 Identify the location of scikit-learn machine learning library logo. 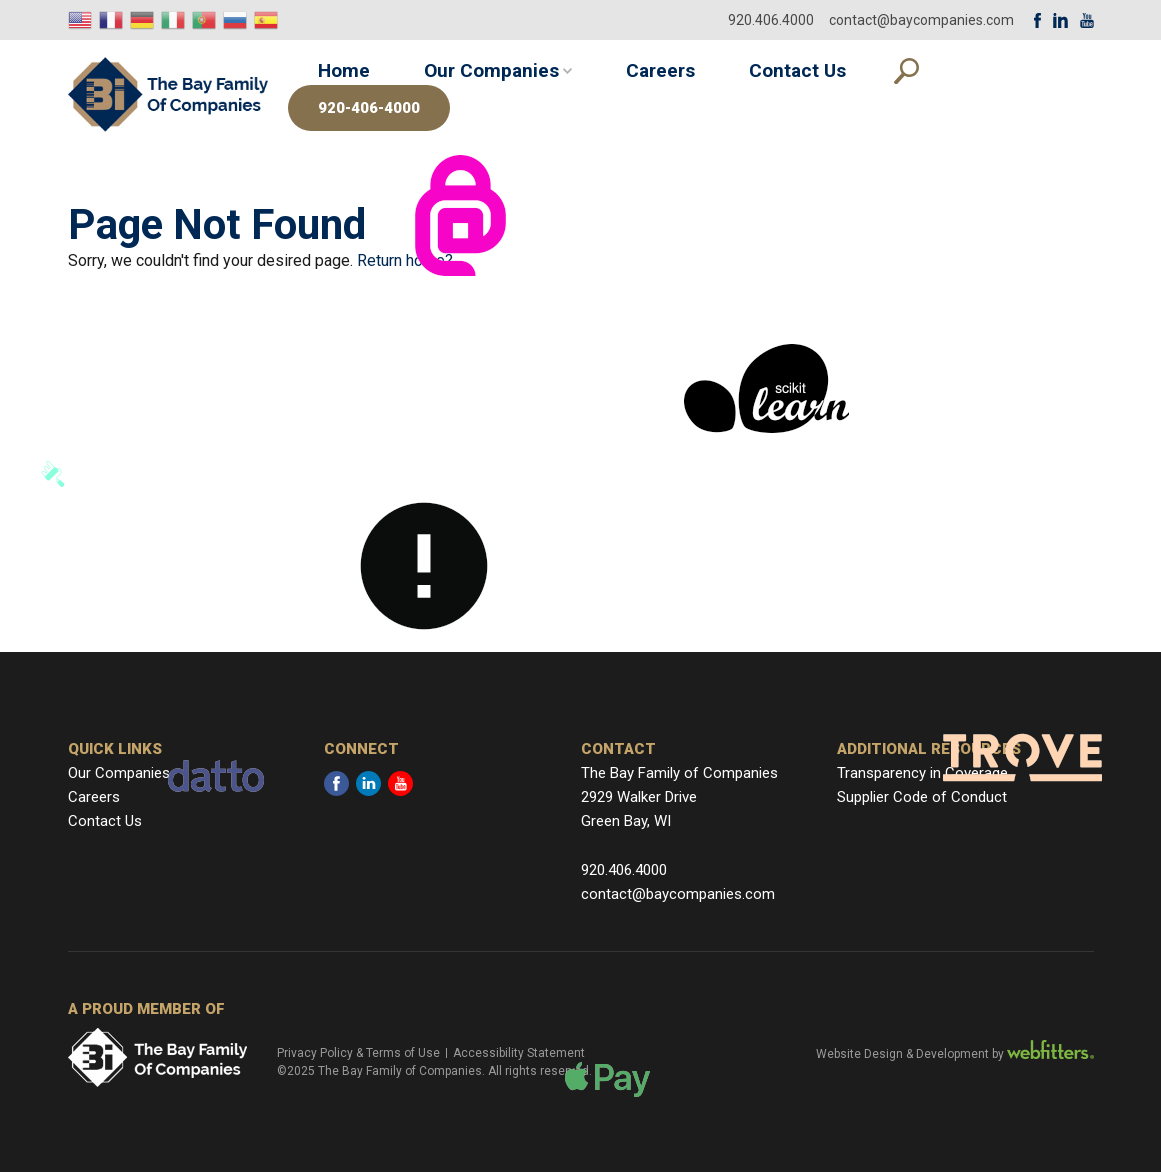
(766, 388).